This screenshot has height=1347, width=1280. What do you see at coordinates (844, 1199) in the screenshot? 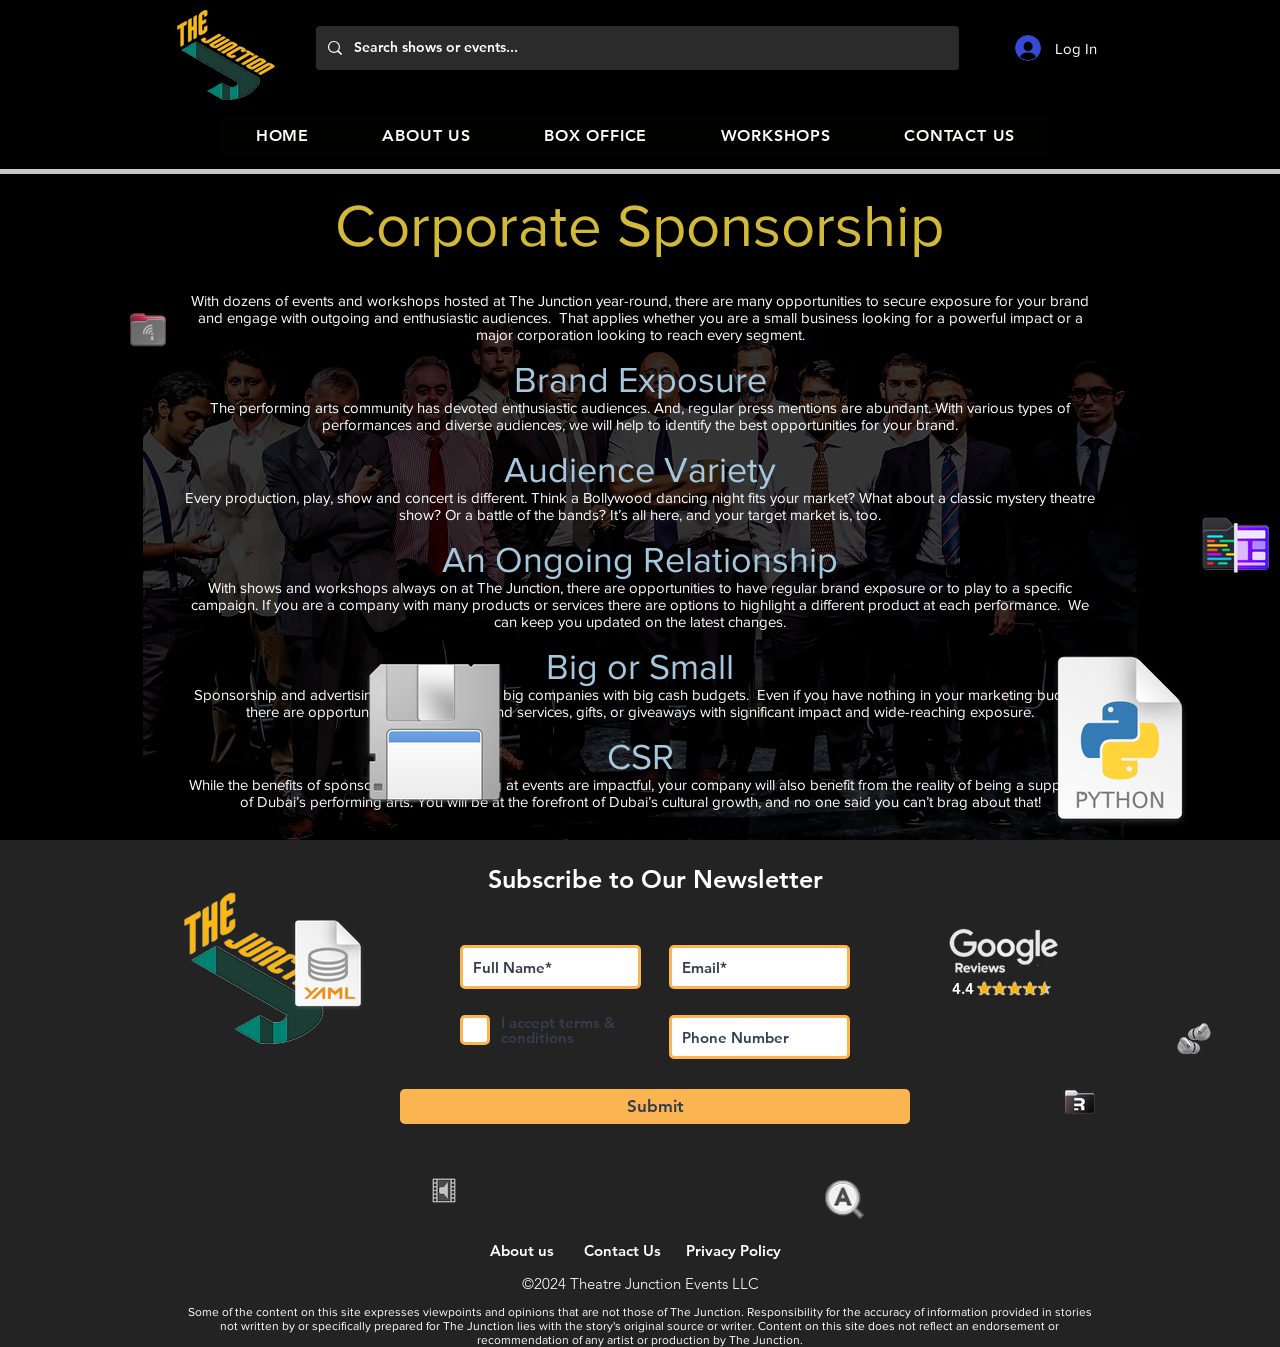
I see `search for text within a document` at bounding box center [844, 1199].